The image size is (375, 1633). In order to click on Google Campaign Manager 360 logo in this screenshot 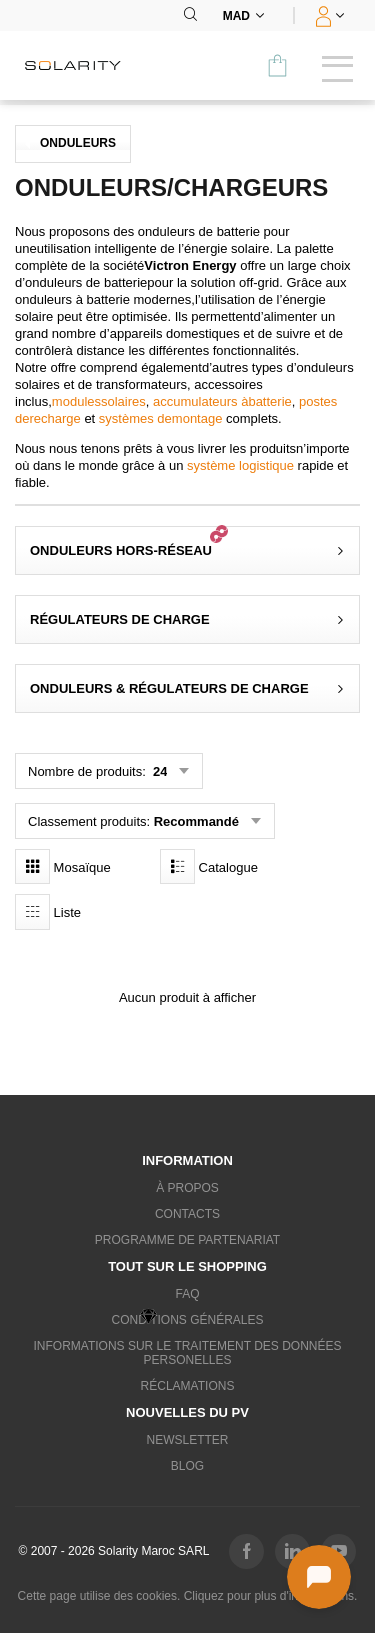, I will do `click(219, 534)`.